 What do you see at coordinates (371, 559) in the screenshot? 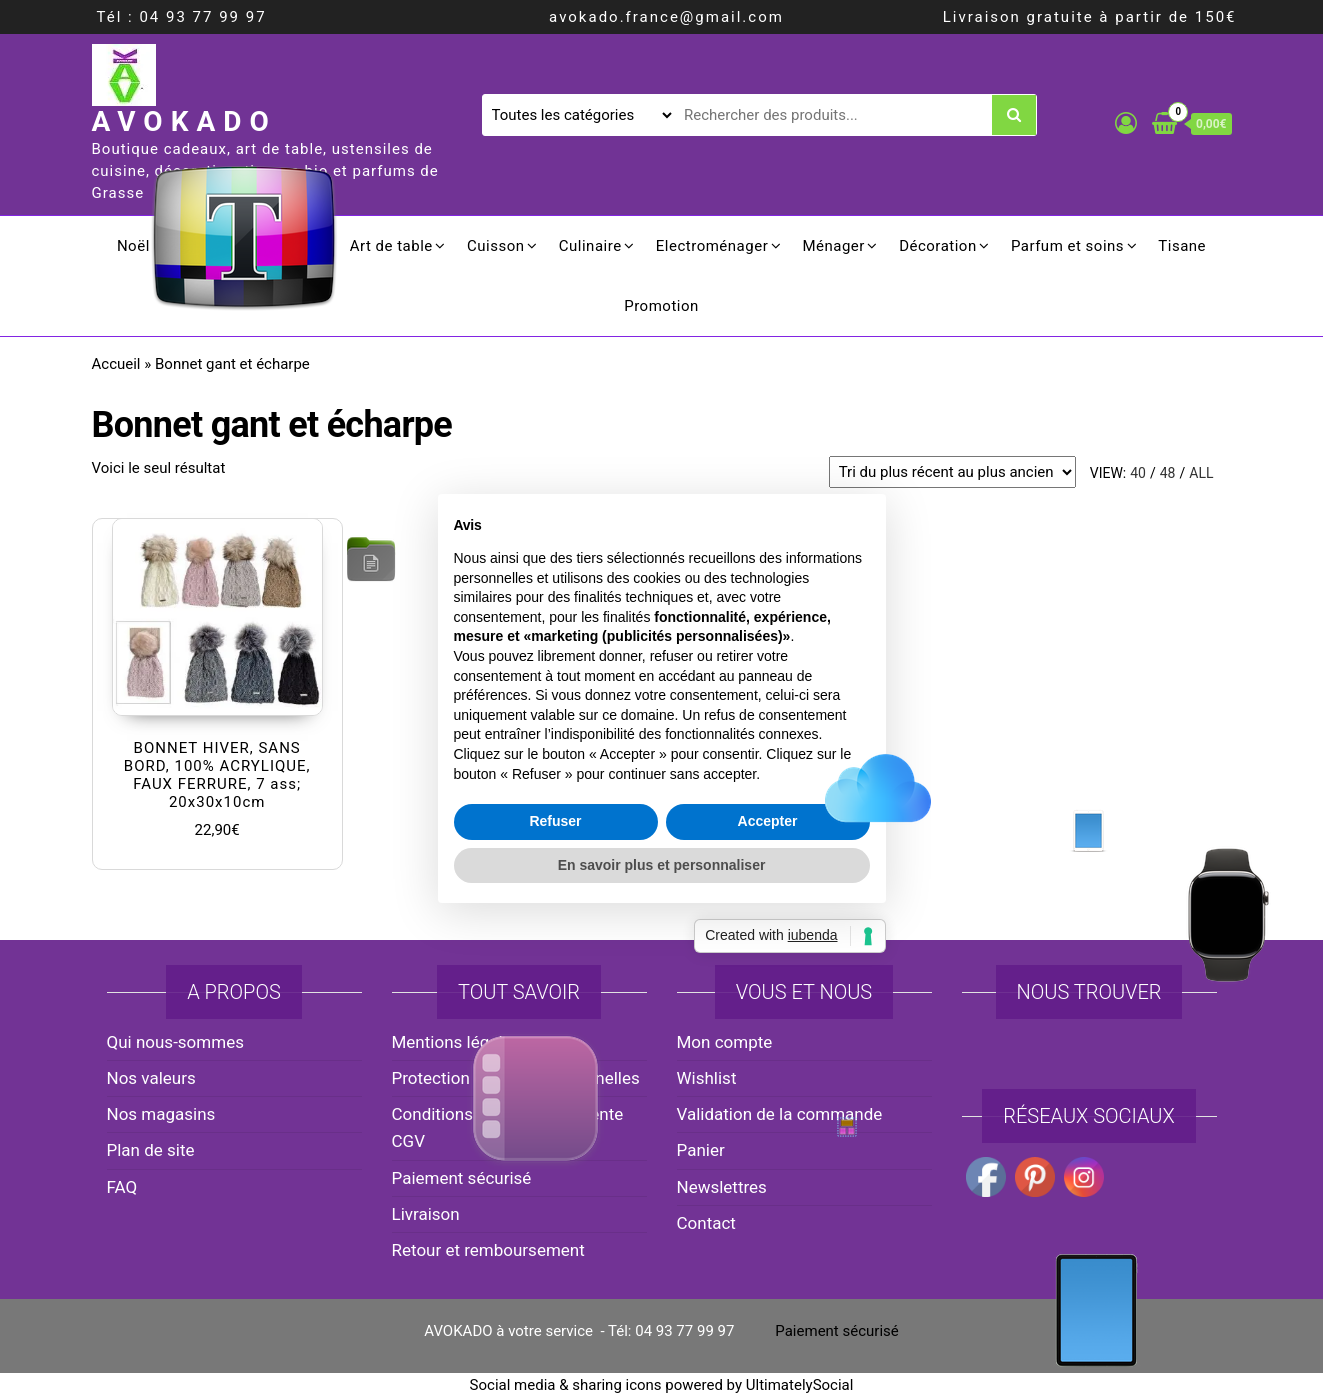
I see `open your documents folder` at bounding box center [371, 559].